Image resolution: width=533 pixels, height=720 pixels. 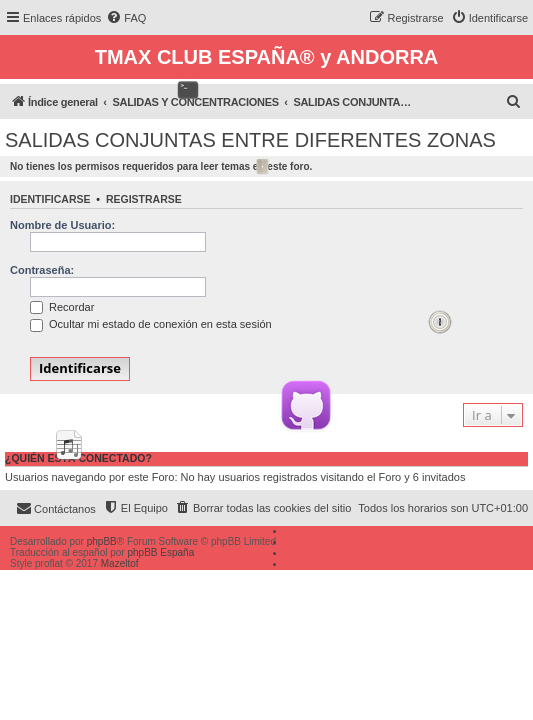 What do you see at coordinates (440, 322) in the screenshot?
I see `open the passwords app` at bounding box center [440, 322].